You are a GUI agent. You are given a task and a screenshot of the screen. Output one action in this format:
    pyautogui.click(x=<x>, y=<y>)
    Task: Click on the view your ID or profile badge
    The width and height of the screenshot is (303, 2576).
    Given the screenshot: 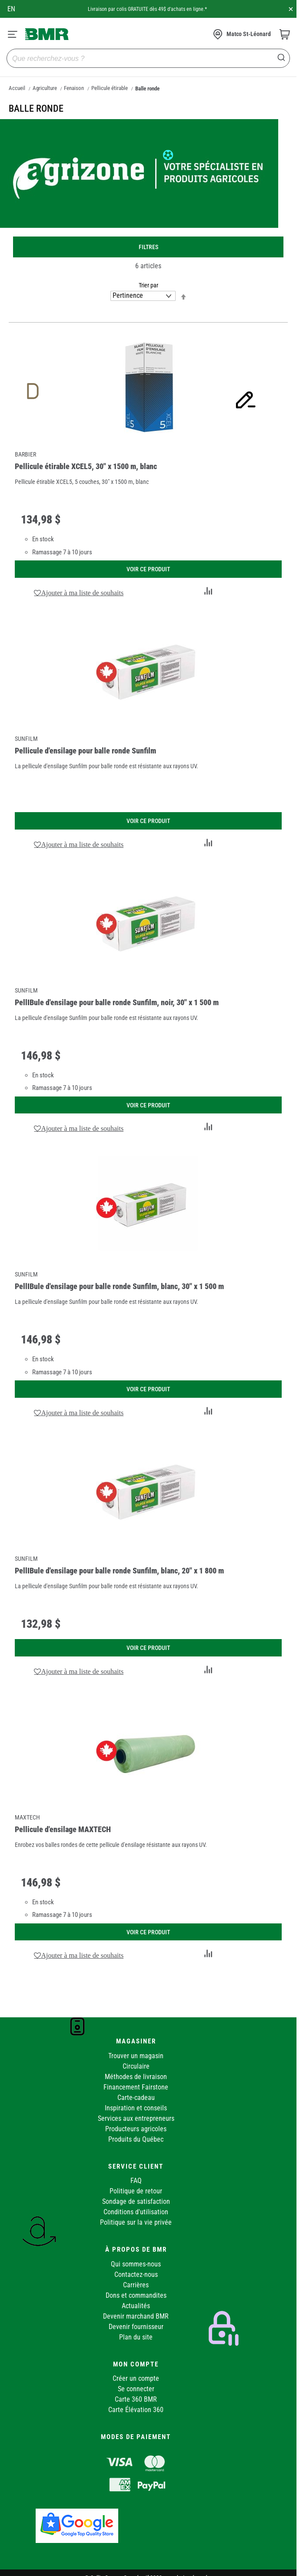 What is the action you would take?
    pyautogui.click(x=77, y=2026)
    